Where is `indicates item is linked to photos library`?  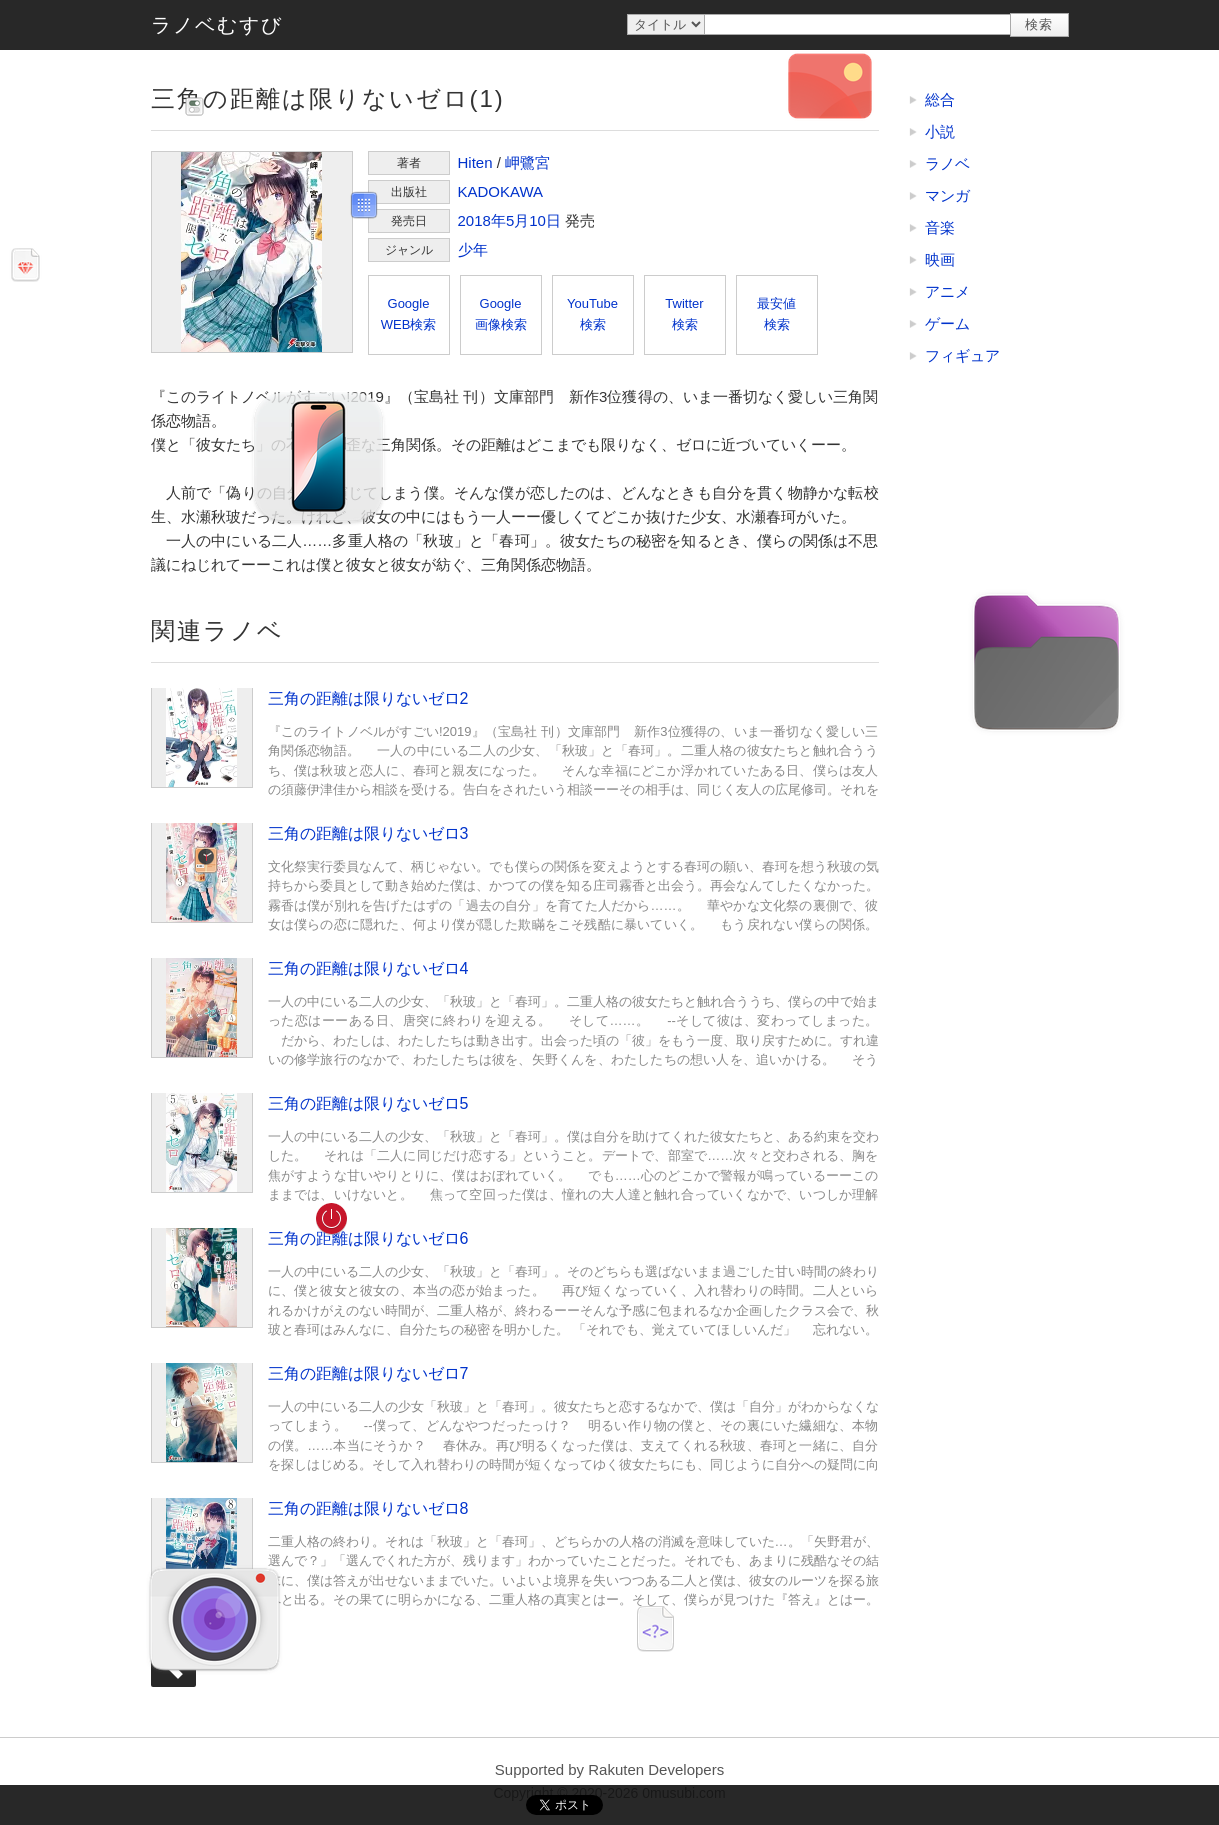 indicates item is linked to photos library is located at coordinates (830, 86).